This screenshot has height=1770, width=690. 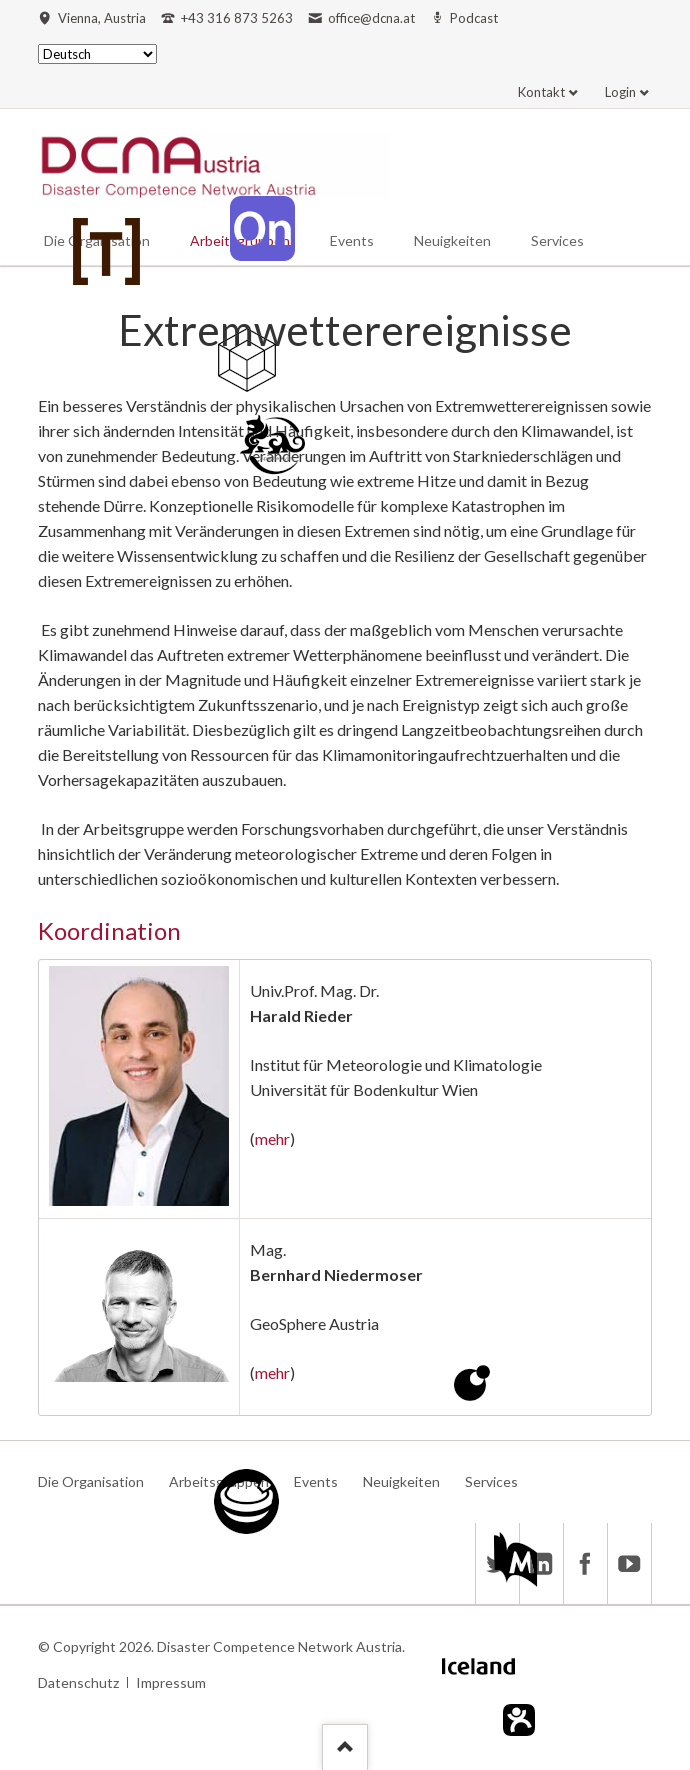 What do you see at coordinates (478, 1666) in the screenshot?
I see `Iceland grocery store brand logo` at bounding box center [478, 1666].